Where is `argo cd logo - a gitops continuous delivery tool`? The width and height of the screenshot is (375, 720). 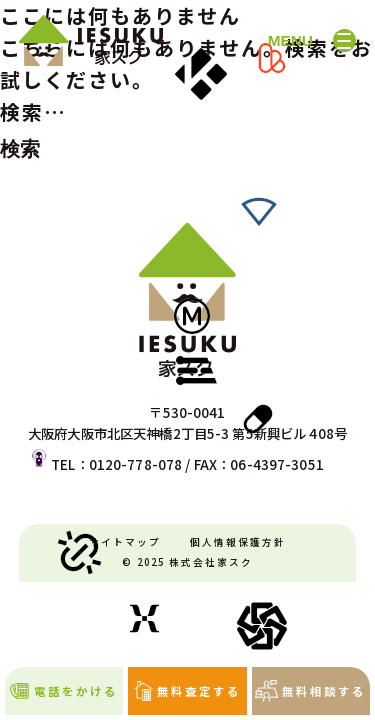 argo cd logo - a gitops continuous delivery tool is located at coordinates (39, 458).